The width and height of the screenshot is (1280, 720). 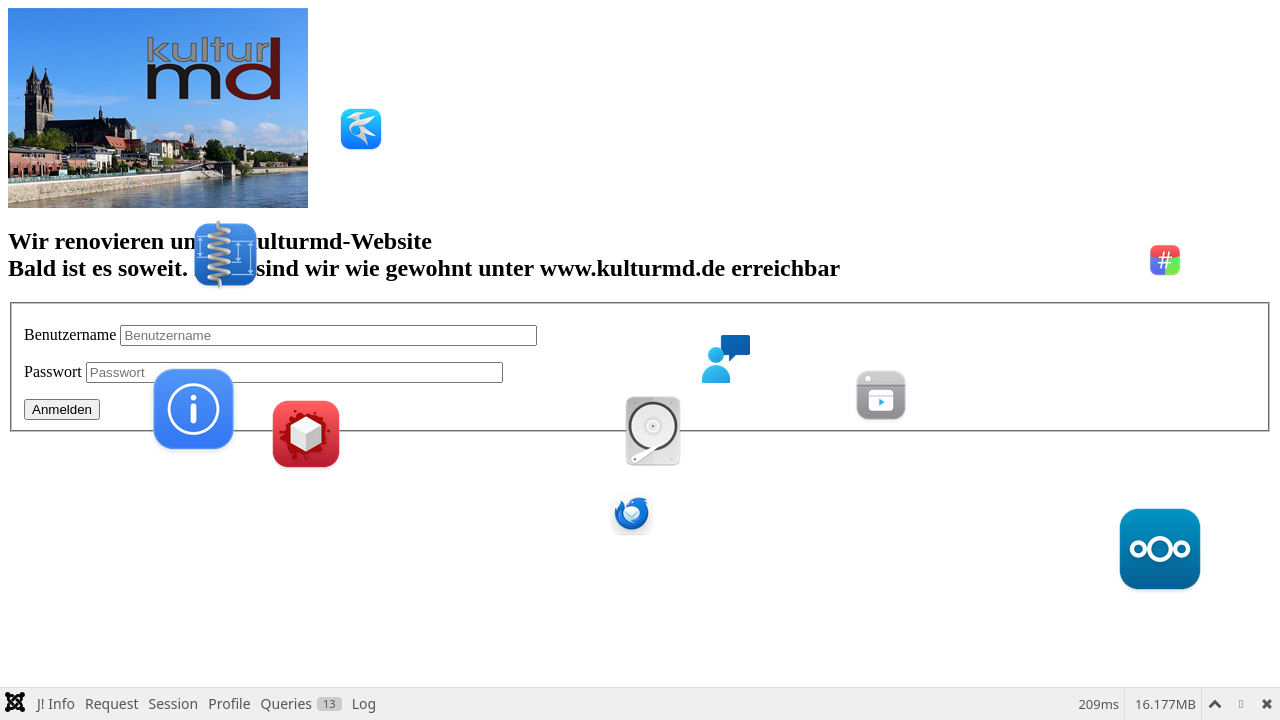 What do you see at coordinates (361, 129) in the screenshot?
I see `open kate text editor` at bounding box center [361, 129].